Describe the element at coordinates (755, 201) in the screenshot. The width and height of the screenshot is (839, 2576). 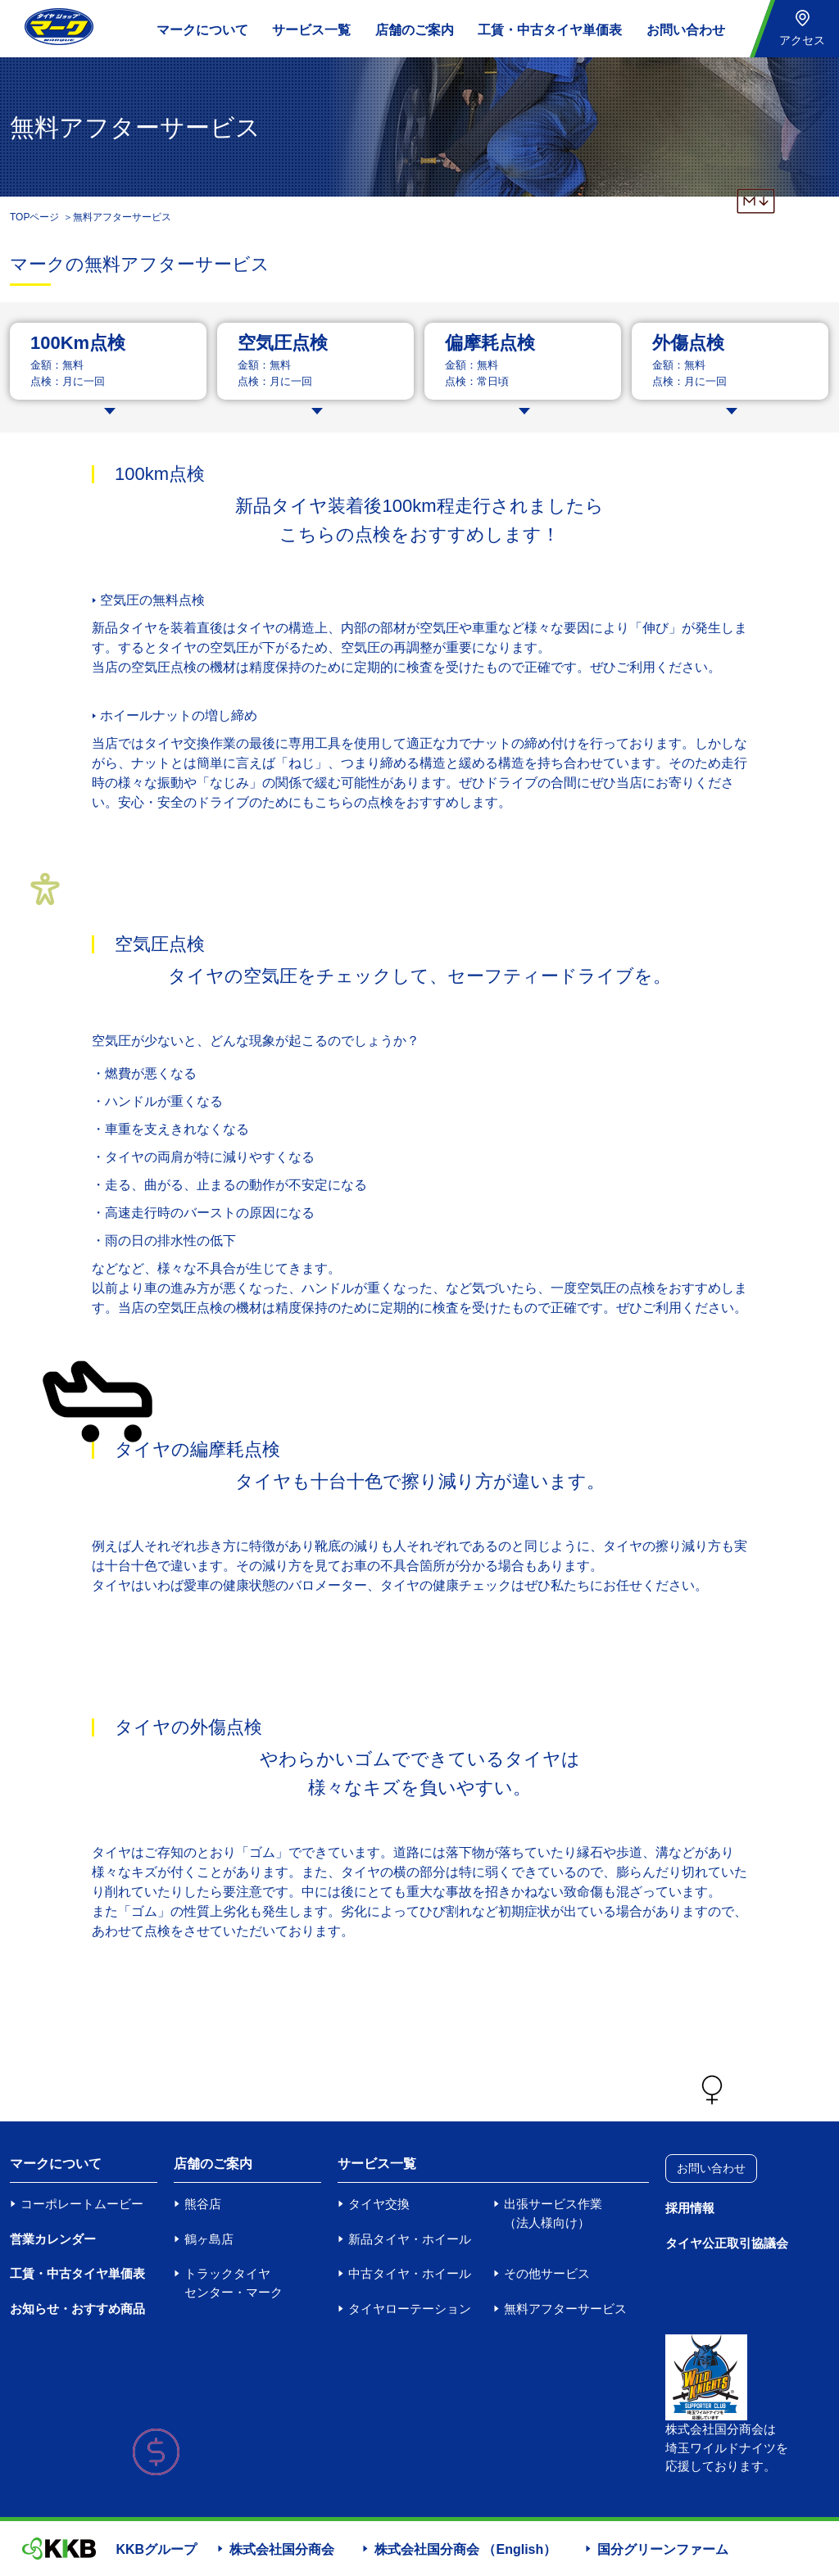
I see `indicates markdown formatting is supported` at that location.